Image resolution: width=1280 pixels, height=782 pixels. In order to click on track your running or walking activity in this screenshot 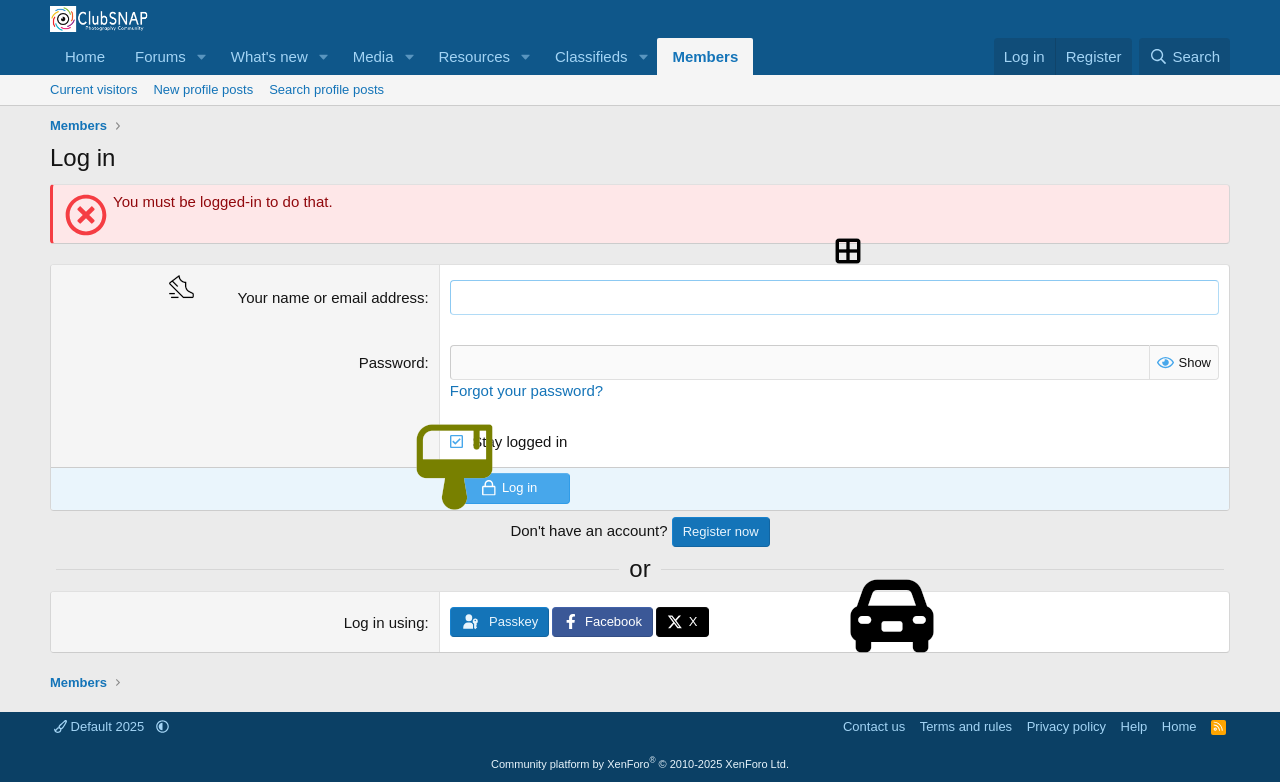, I will do `click(181, 288)`.